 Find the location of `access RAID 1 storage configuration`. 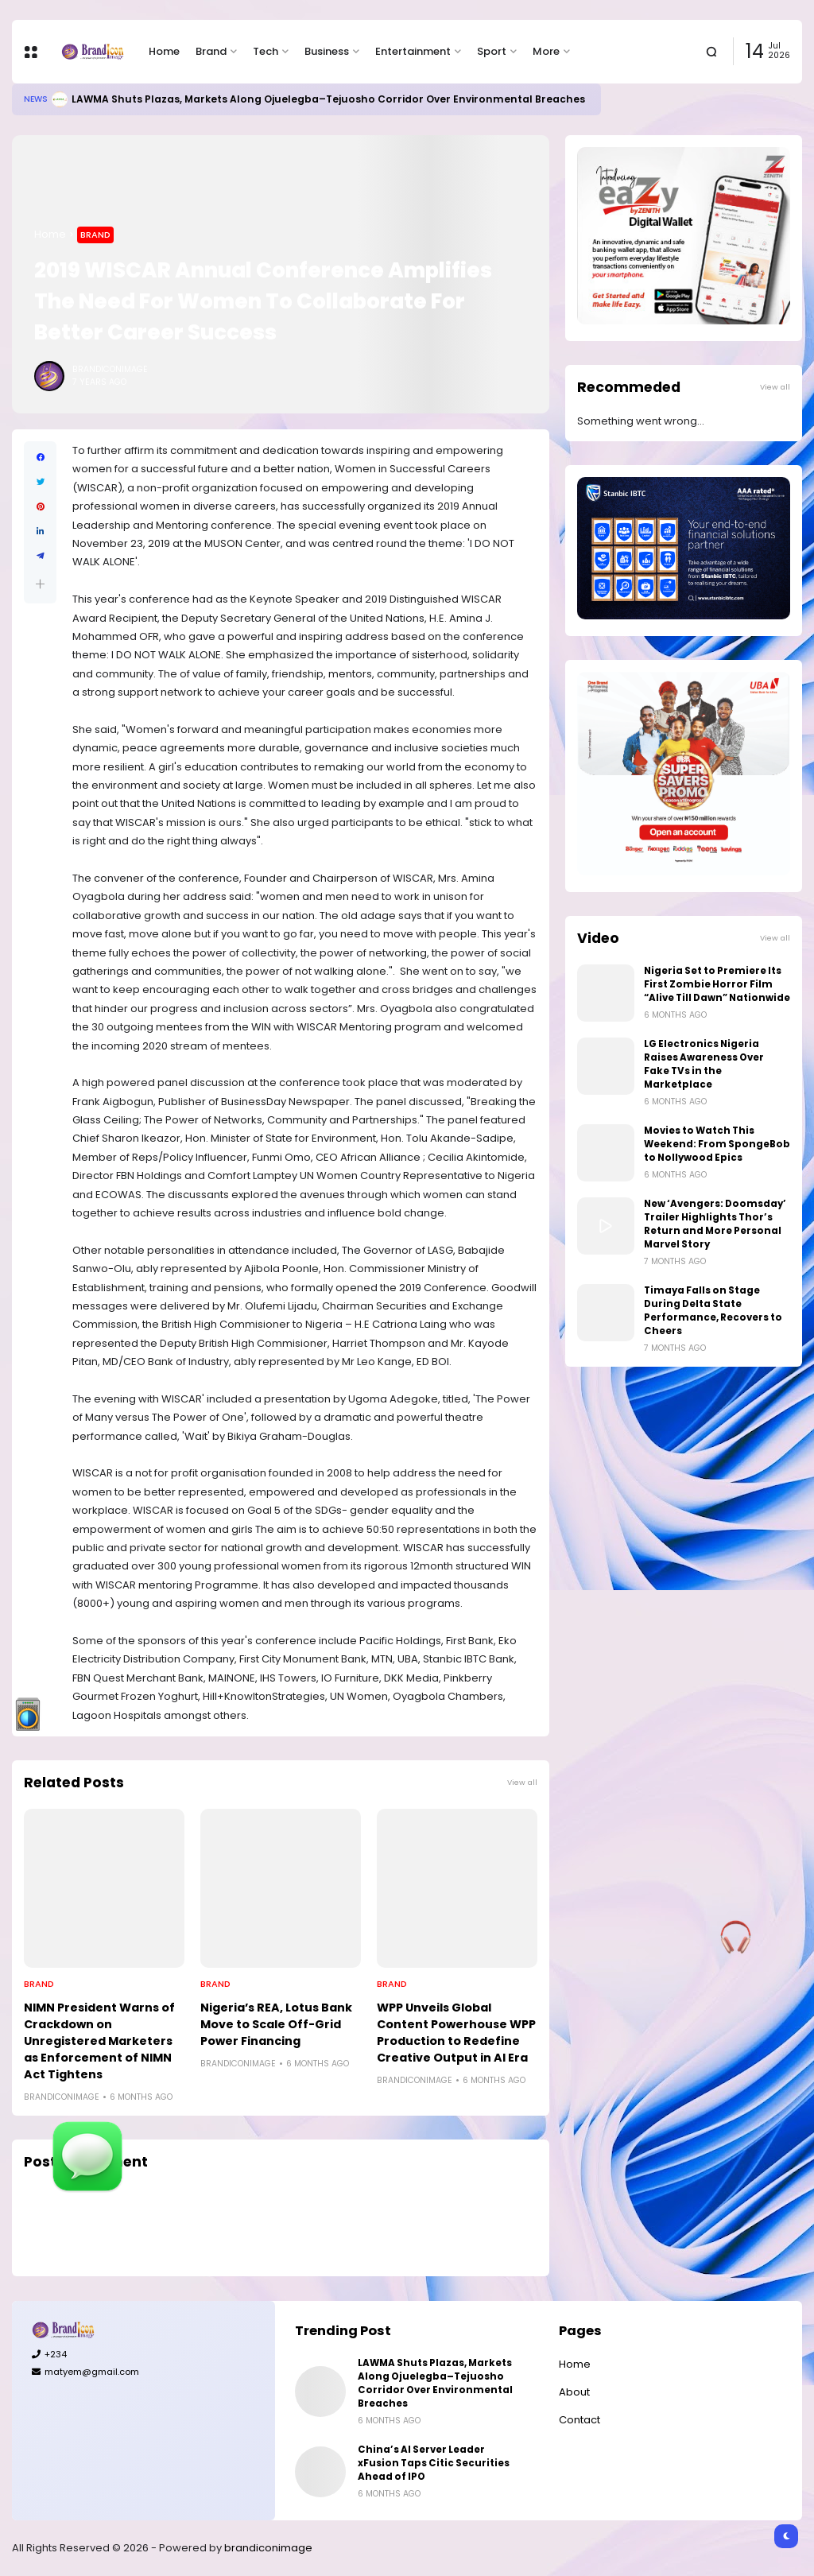

access RAID 1 storage configuration is located at coordinates (28, 1714).